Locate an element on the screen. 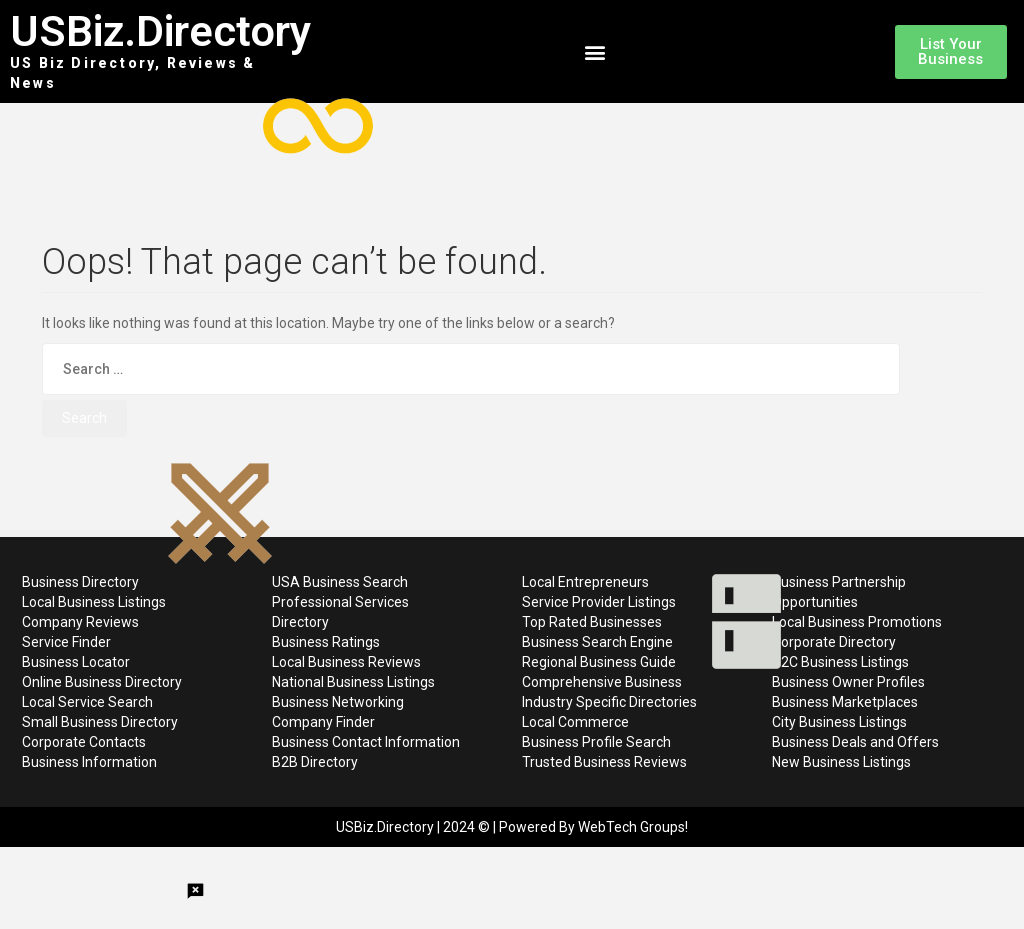 This screenshot has width=1024, height=929. delete a conversation is located at coordinates (195, 890).